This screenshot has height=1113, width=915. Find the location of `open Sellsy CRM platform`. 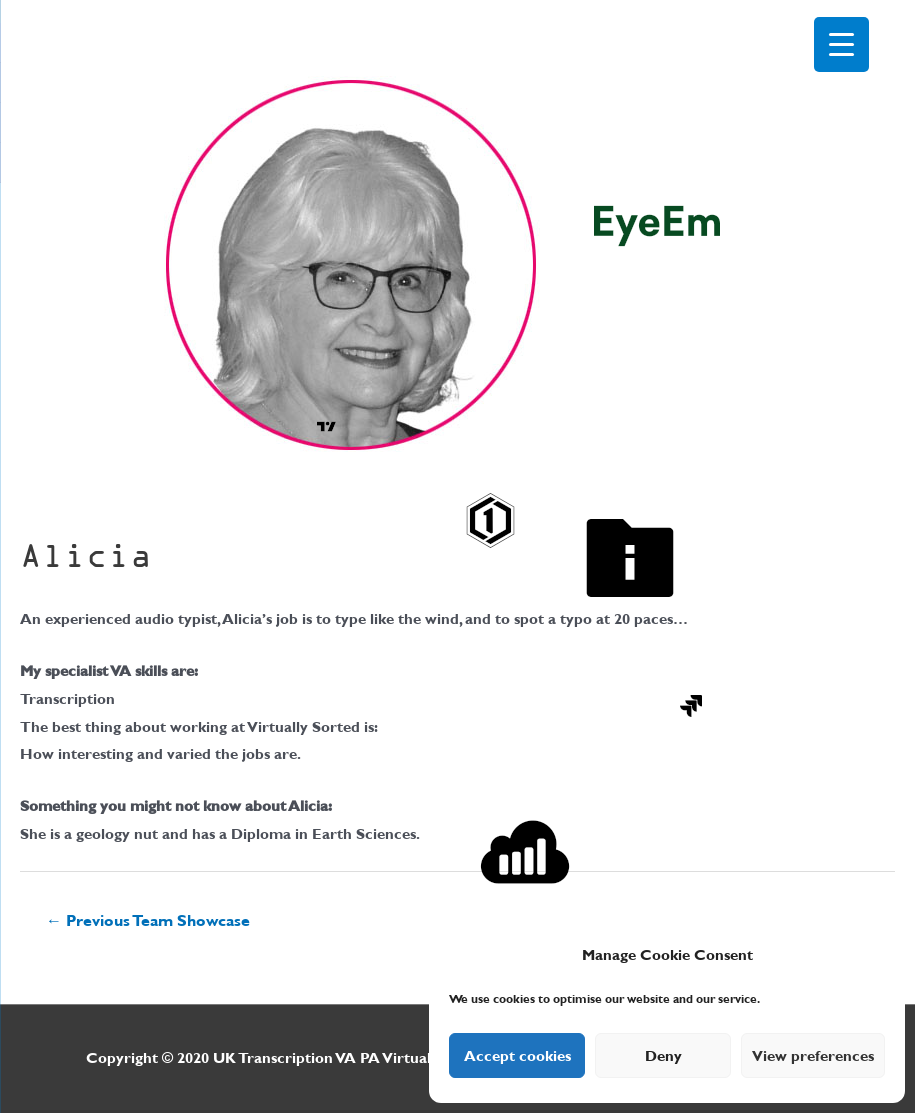

open Sellsy CRM platform is located at coordinates (525, 852).